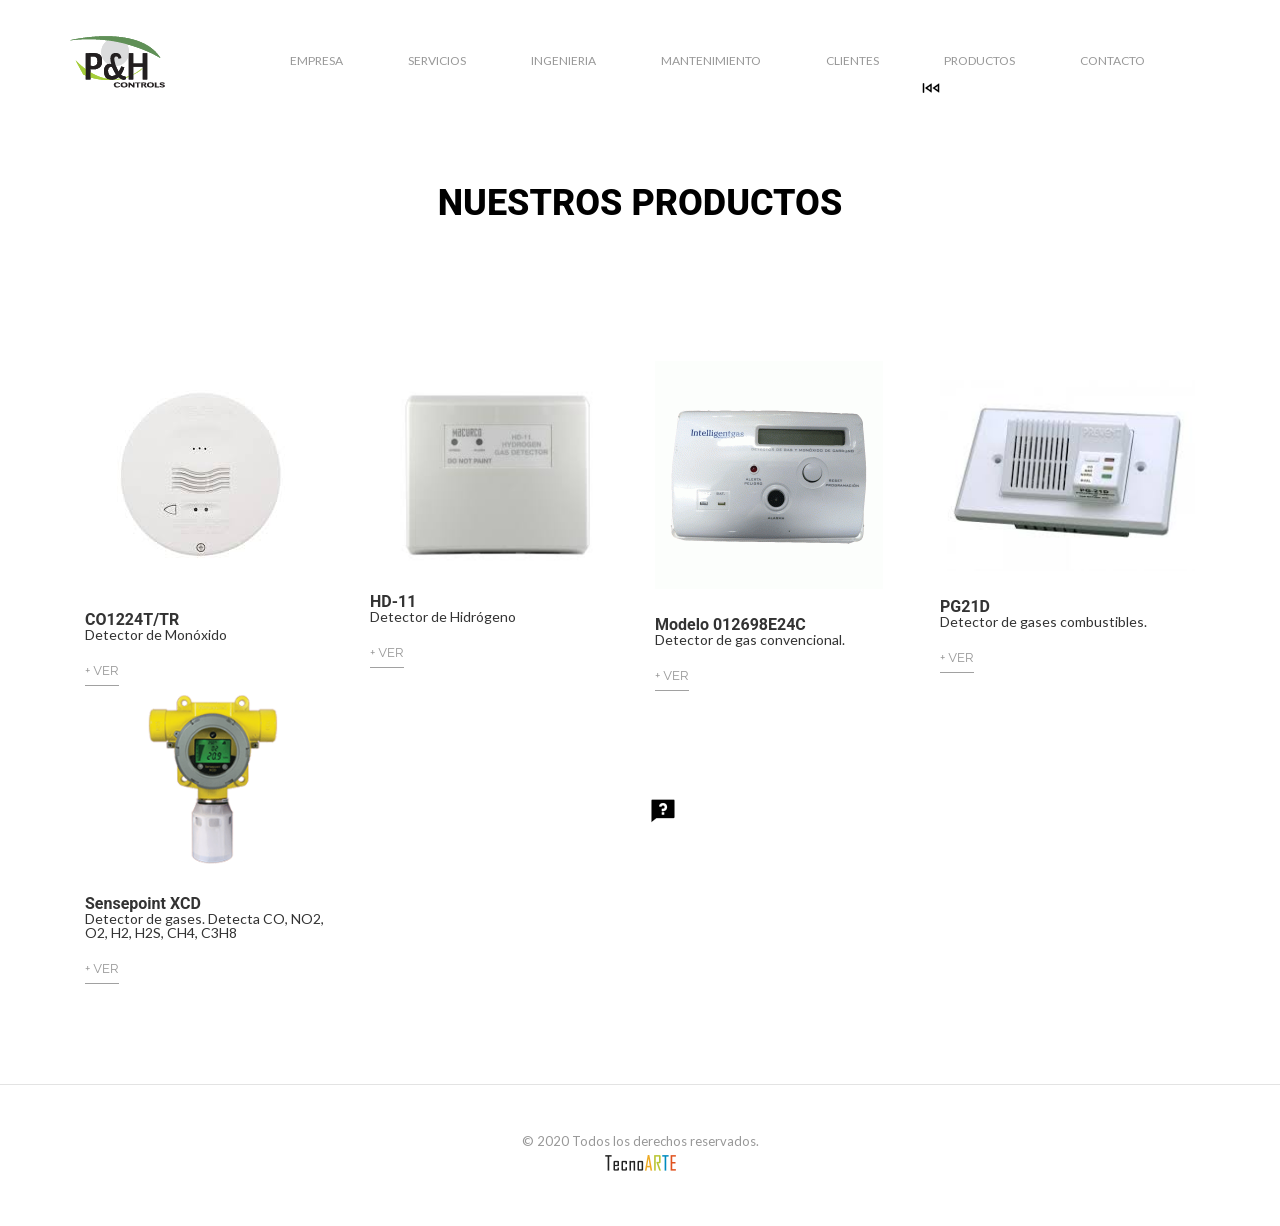 The height and width of the screenshot is (1226, 1280). I want to click on access FAQ or help section, so click(663, 810).